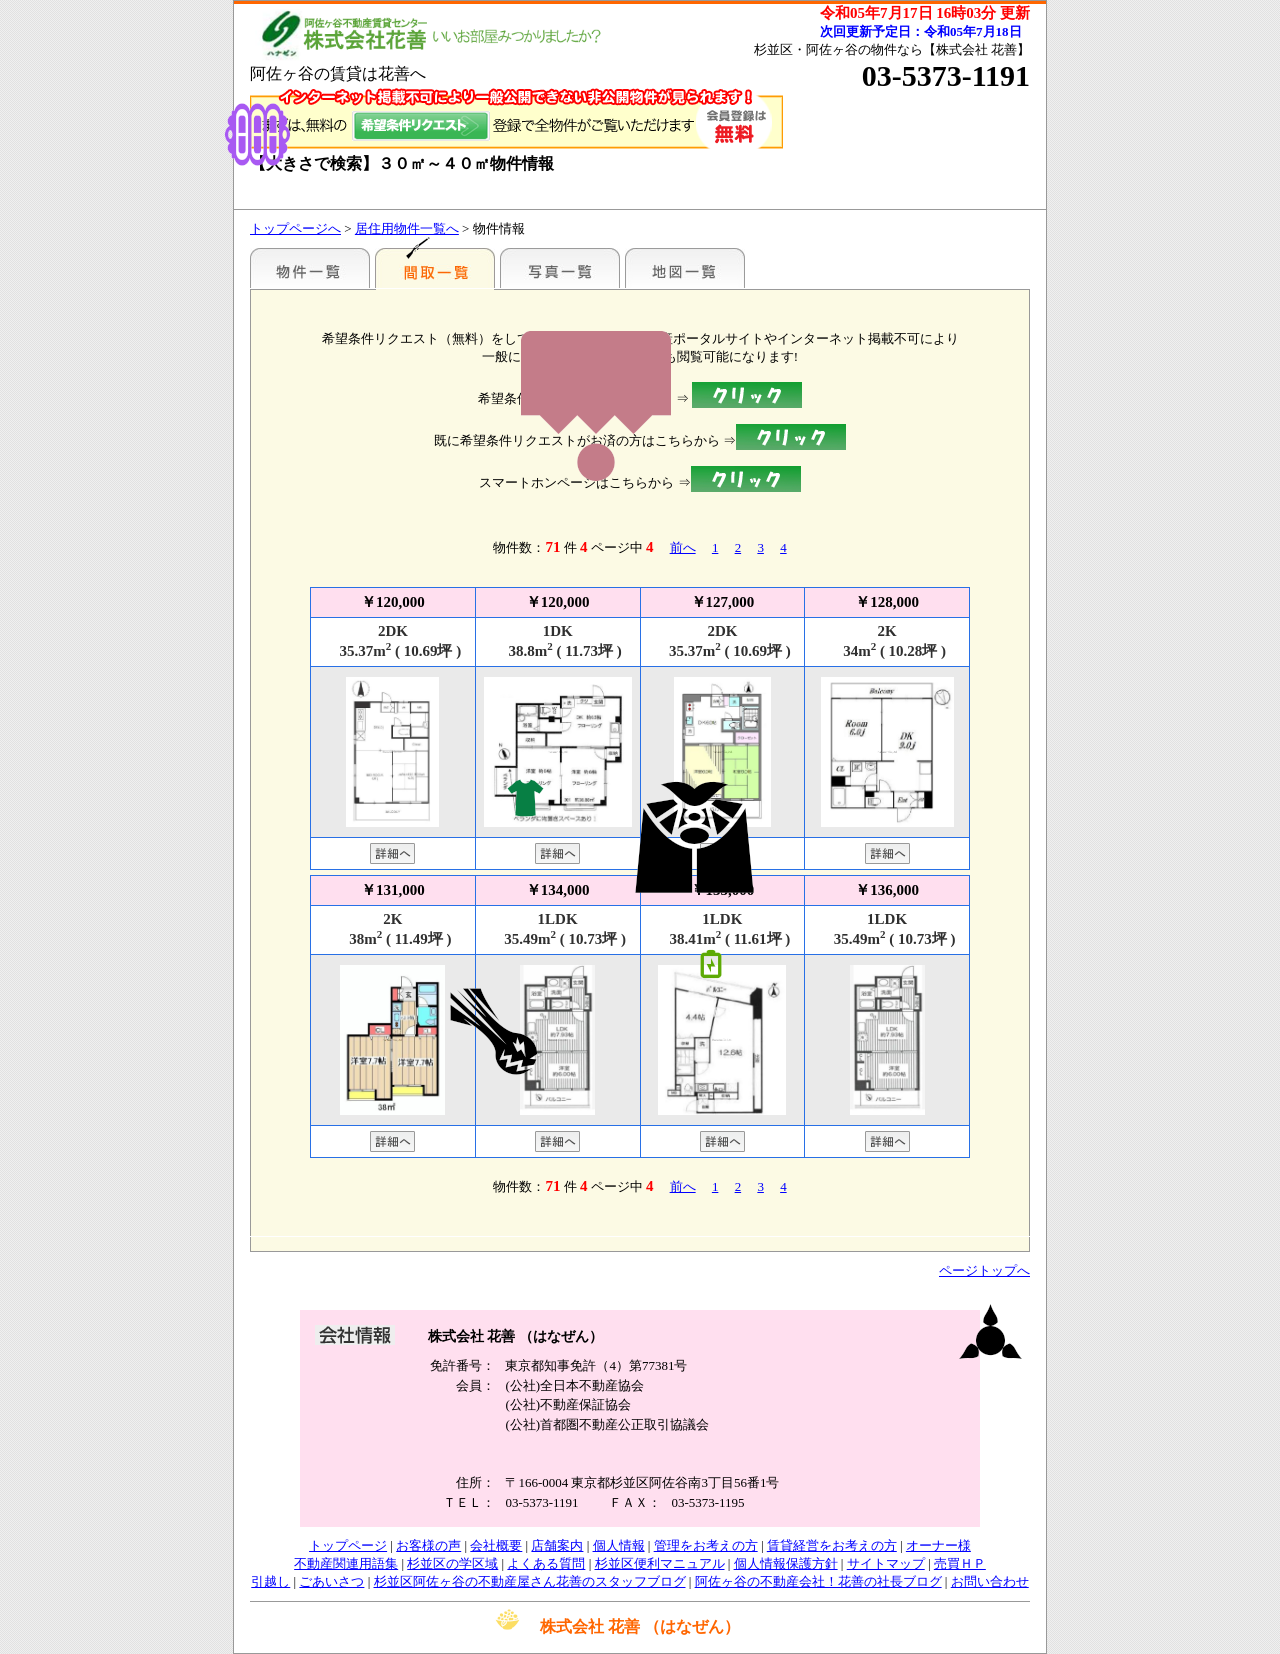 The height and width of the screenshot is (1654, 1280). Describe the element at coordinates (694, 829) in the screenshot. I see `equip heavy armor or collar item` at that location.